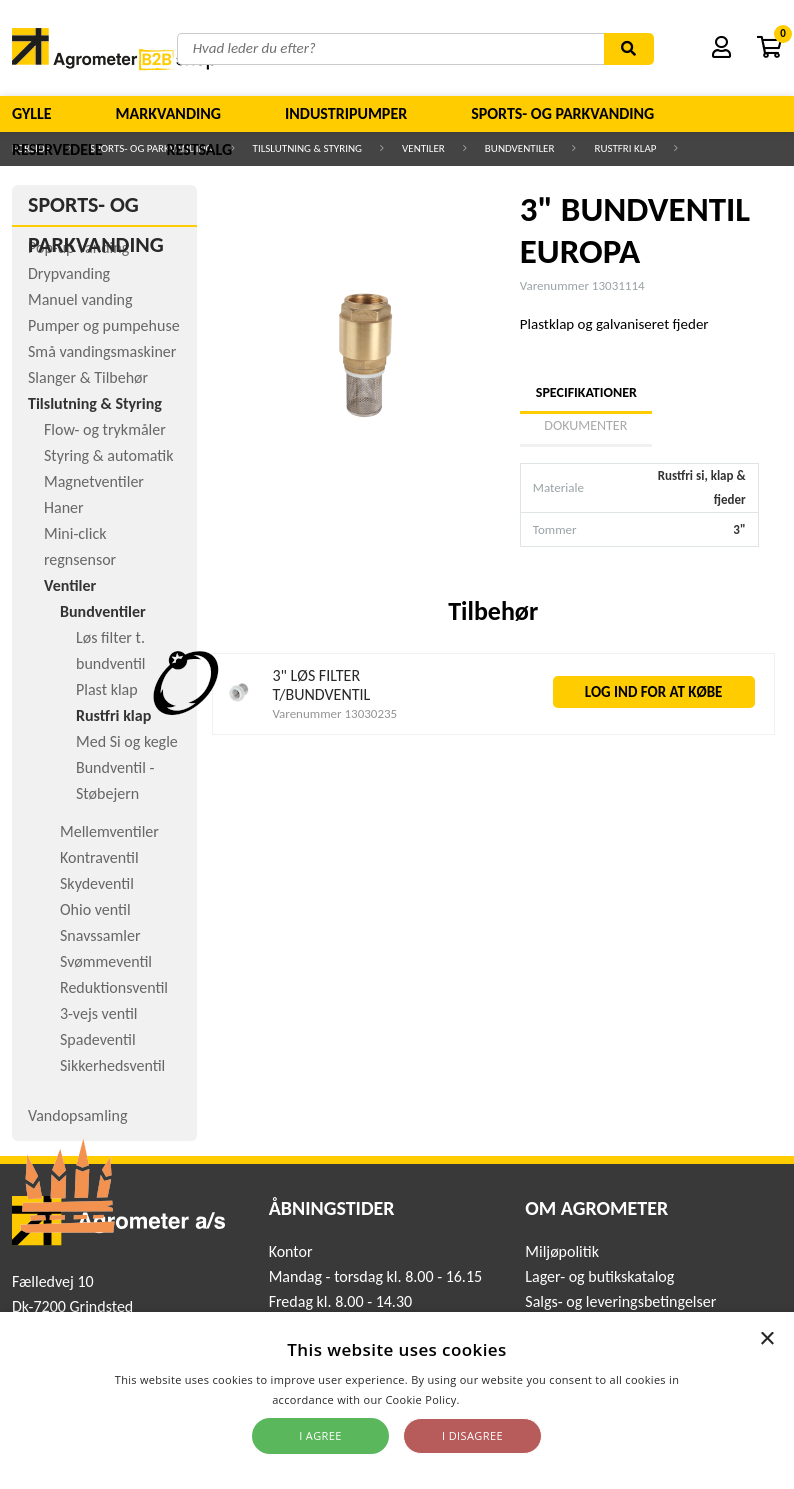 Image resolution: width=794 pixels, height=1489 pixels. Describe the element at coordinates (186, 683) in the screenshot. I see `refresh or sync starred items` at that location.